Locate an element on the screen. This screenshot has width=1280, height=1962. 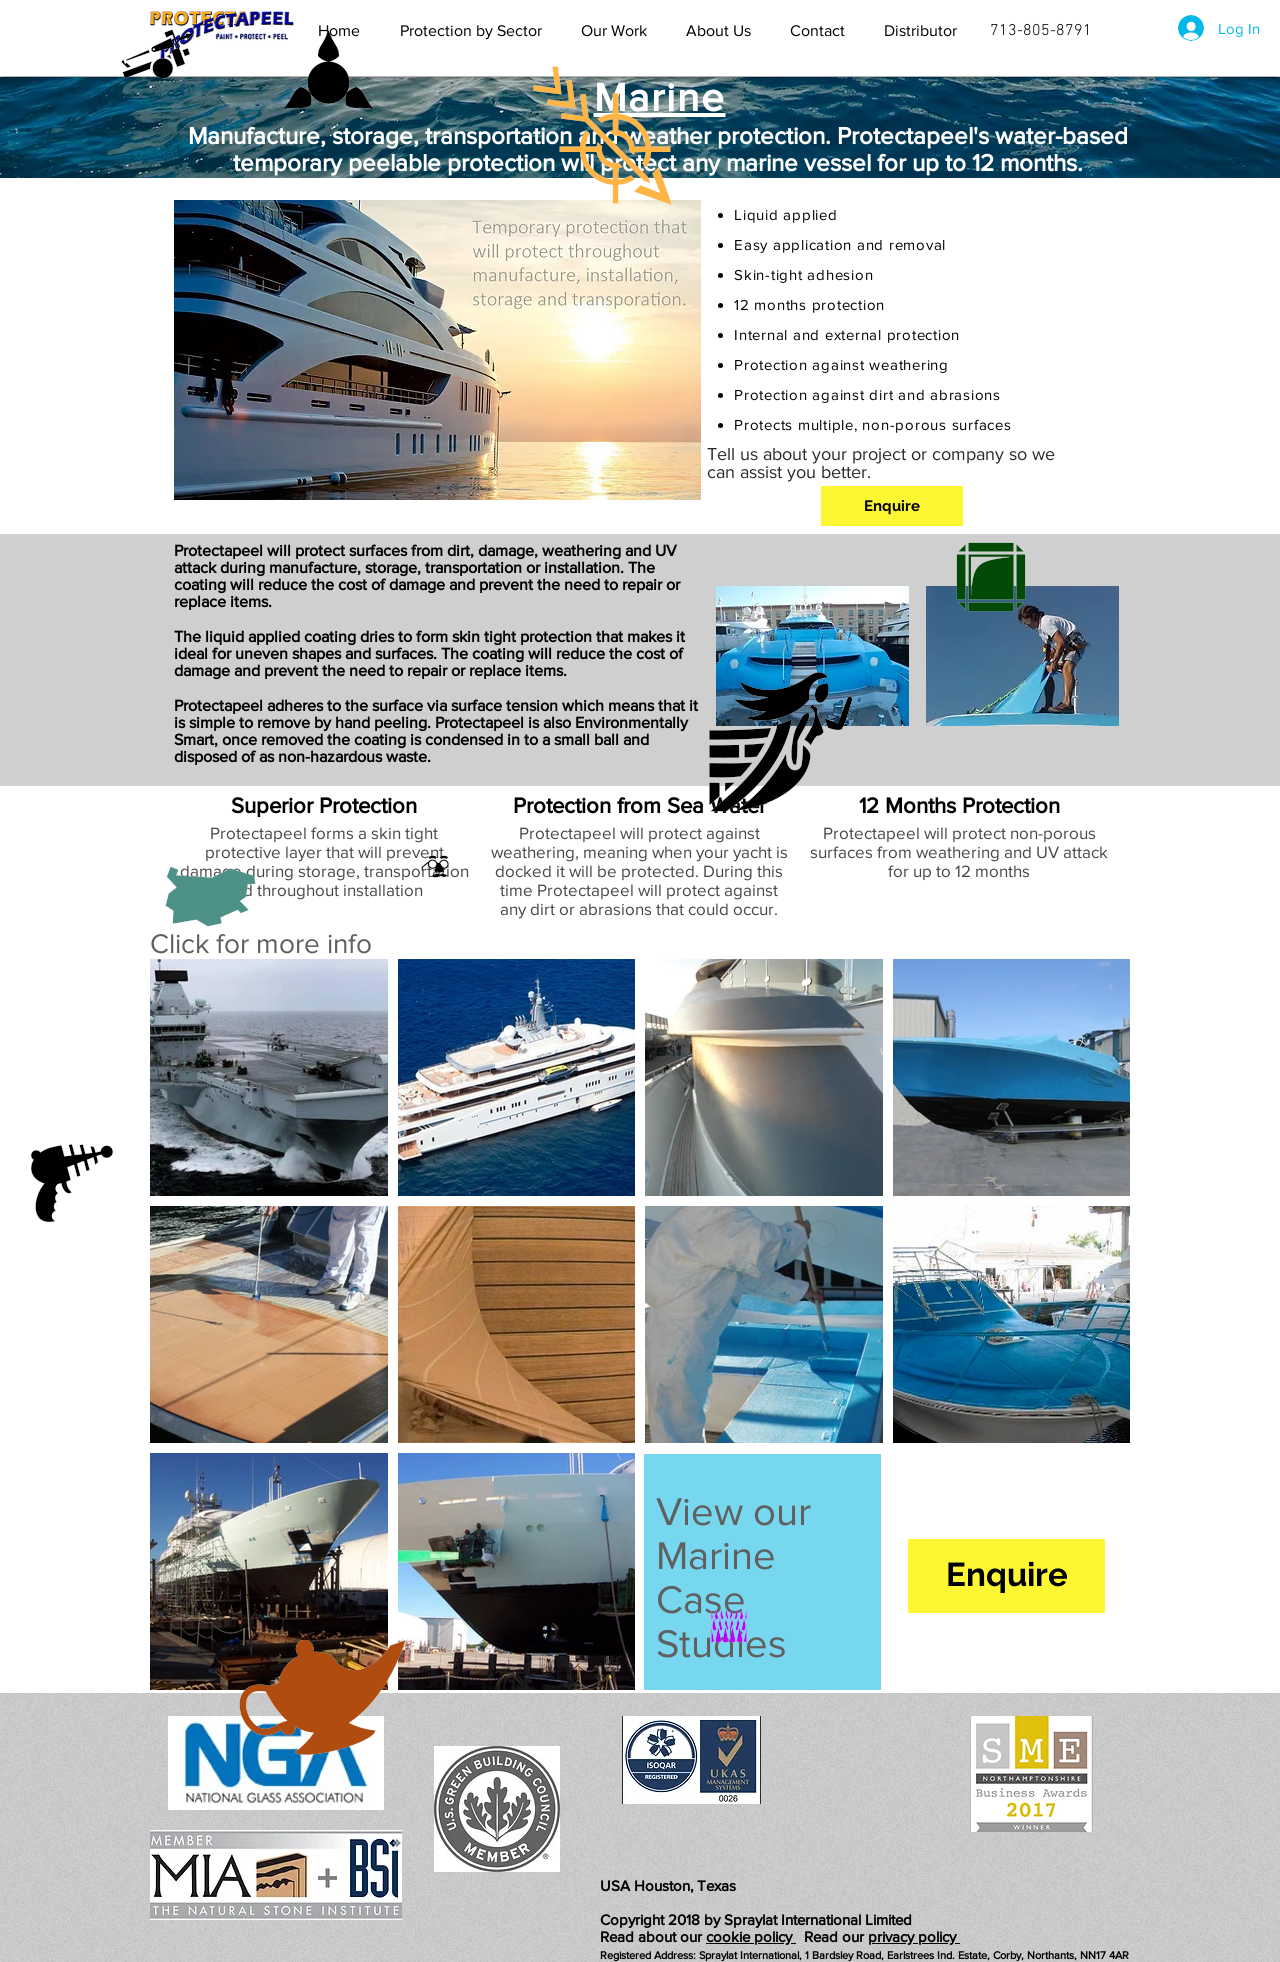
represents a leader or prominent figure in a game is located at coordinates (780, 739).